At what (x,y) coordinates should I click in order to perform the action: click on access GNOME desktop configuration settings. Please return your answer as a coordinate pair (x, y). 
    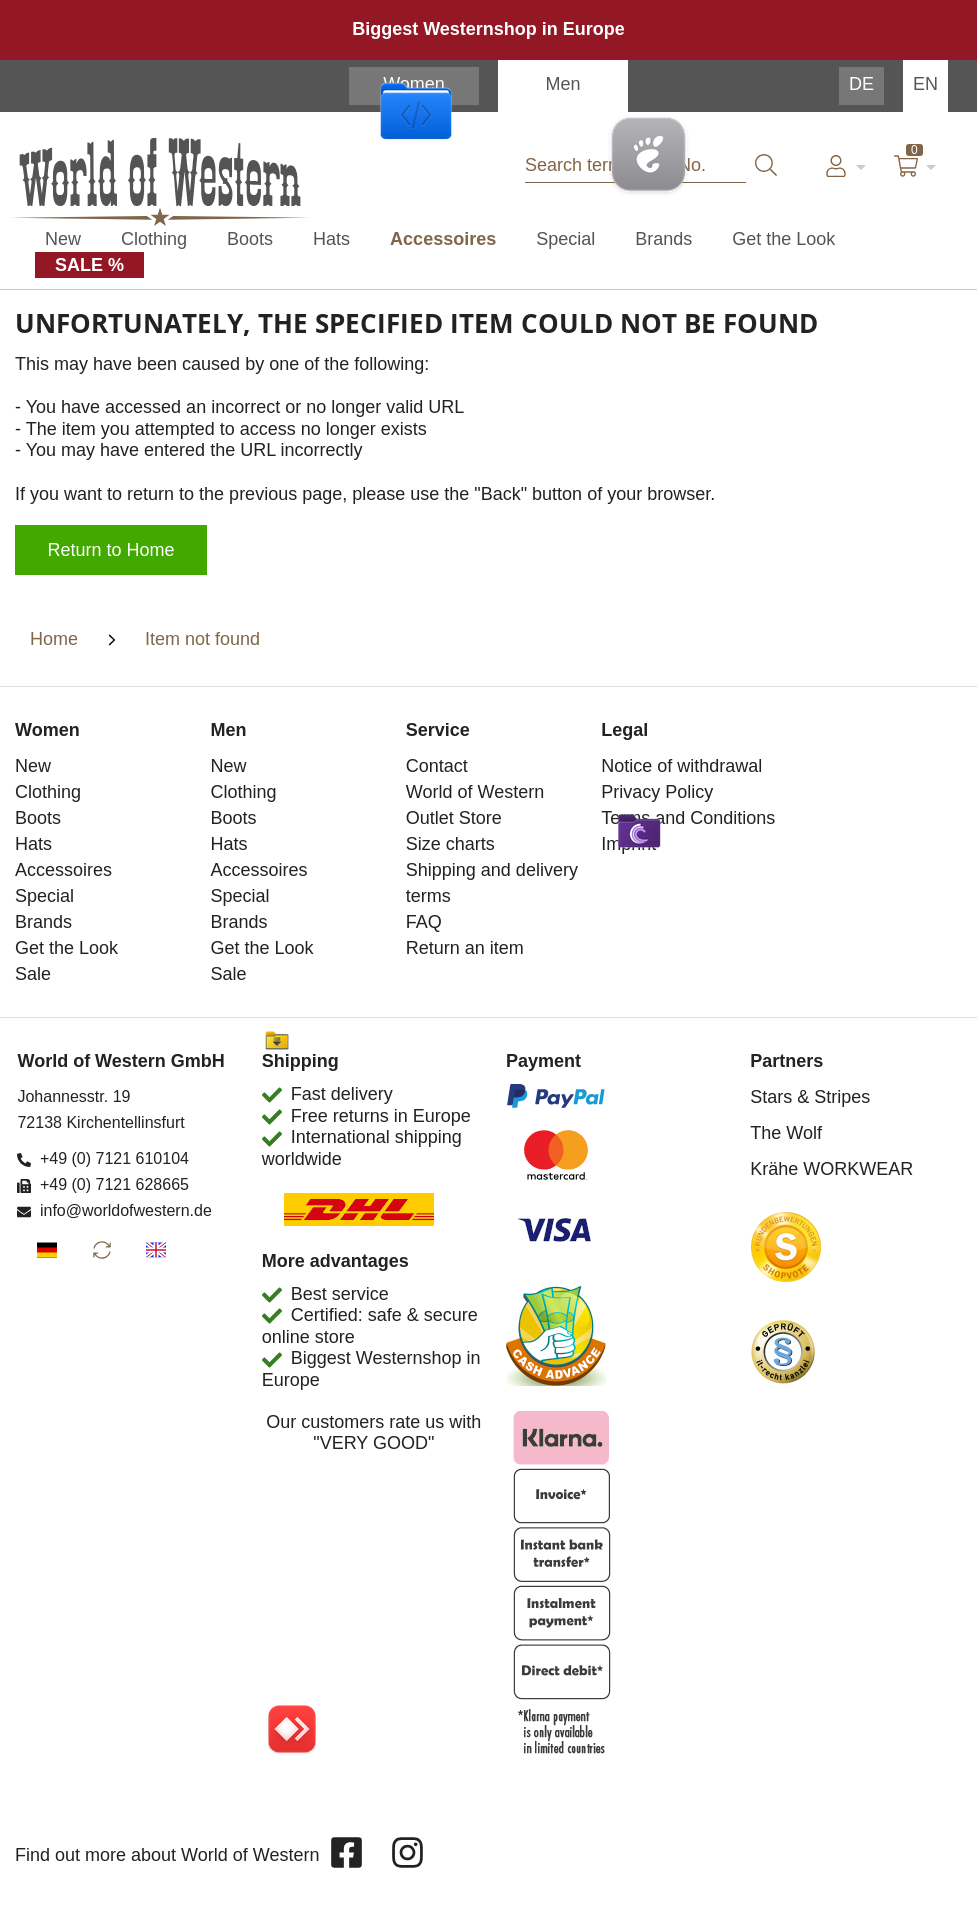
    Looking at the image, I should click on (648, 155).